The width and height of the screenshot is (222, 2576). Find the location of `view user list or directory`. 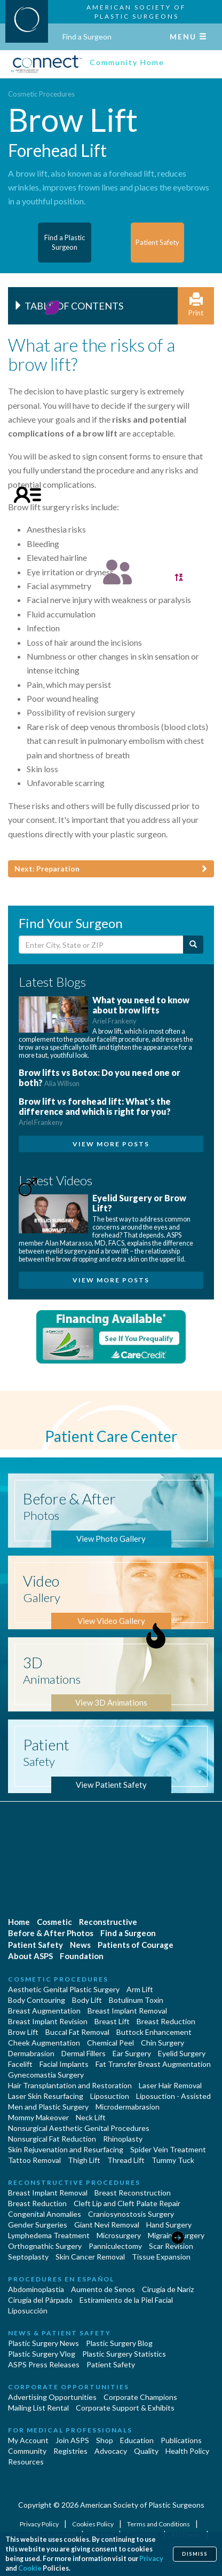

view user list or directory is located at coordinates (27, 495).